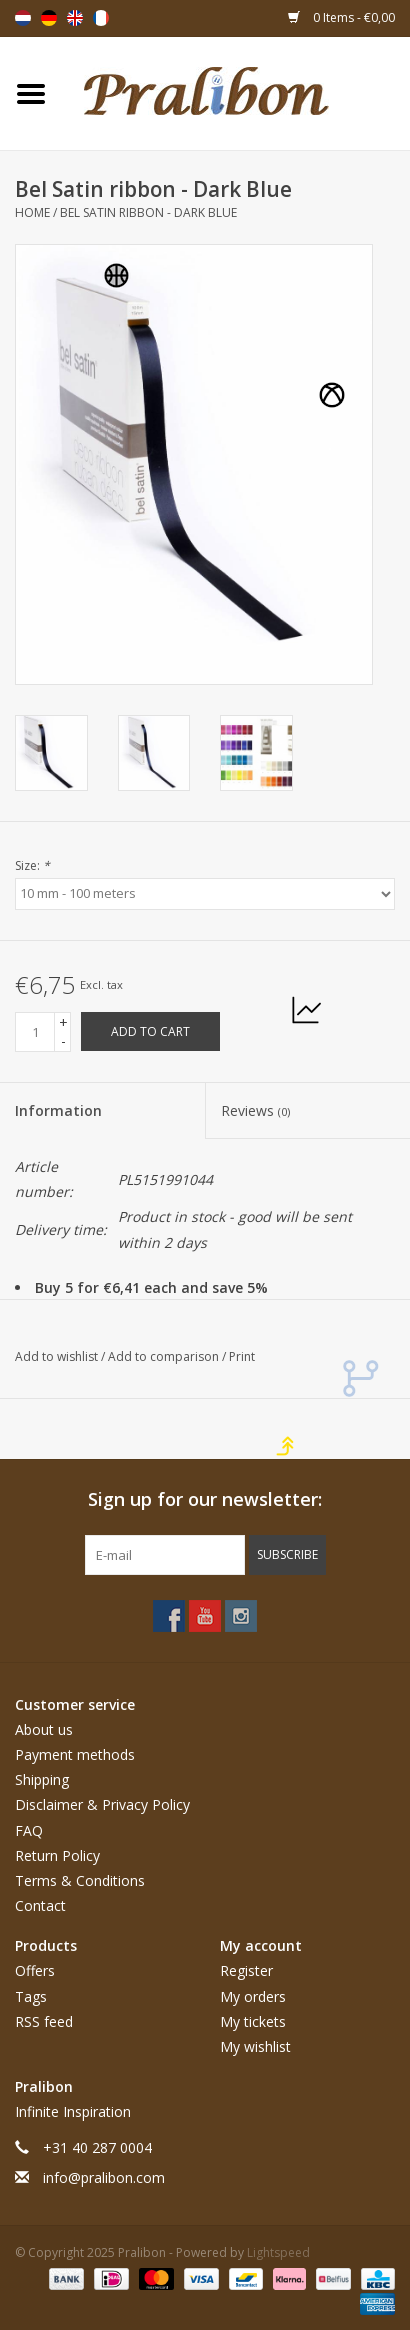 Image resolution: width=410 pixels, height=2330 pixels. What do you see at coordinates (332, 395) in the screenshot?
I see `xbox brand logo` at bounding box center [332, 395].